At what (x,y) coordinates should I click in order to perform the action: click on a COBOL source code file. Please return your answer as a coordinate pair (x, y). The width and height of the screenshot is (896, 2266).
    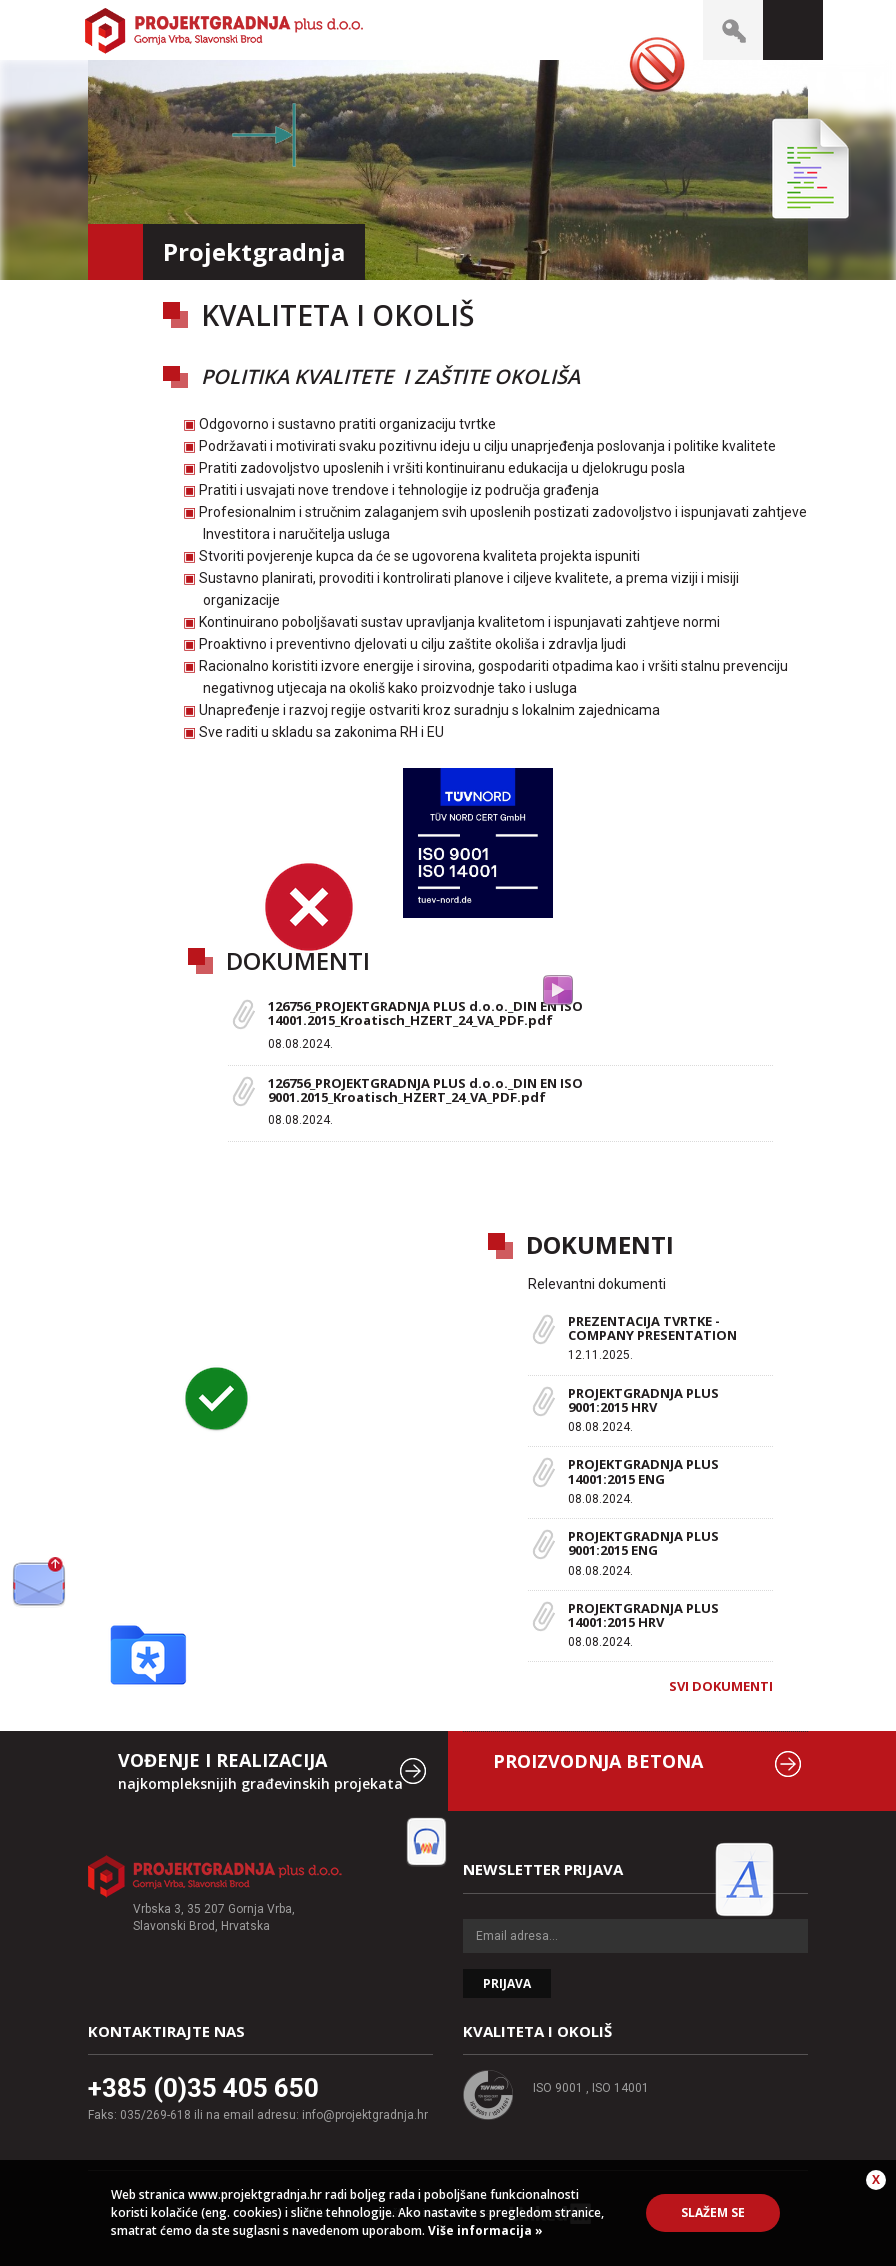
    Looking at the image, I should click on (810, 170).